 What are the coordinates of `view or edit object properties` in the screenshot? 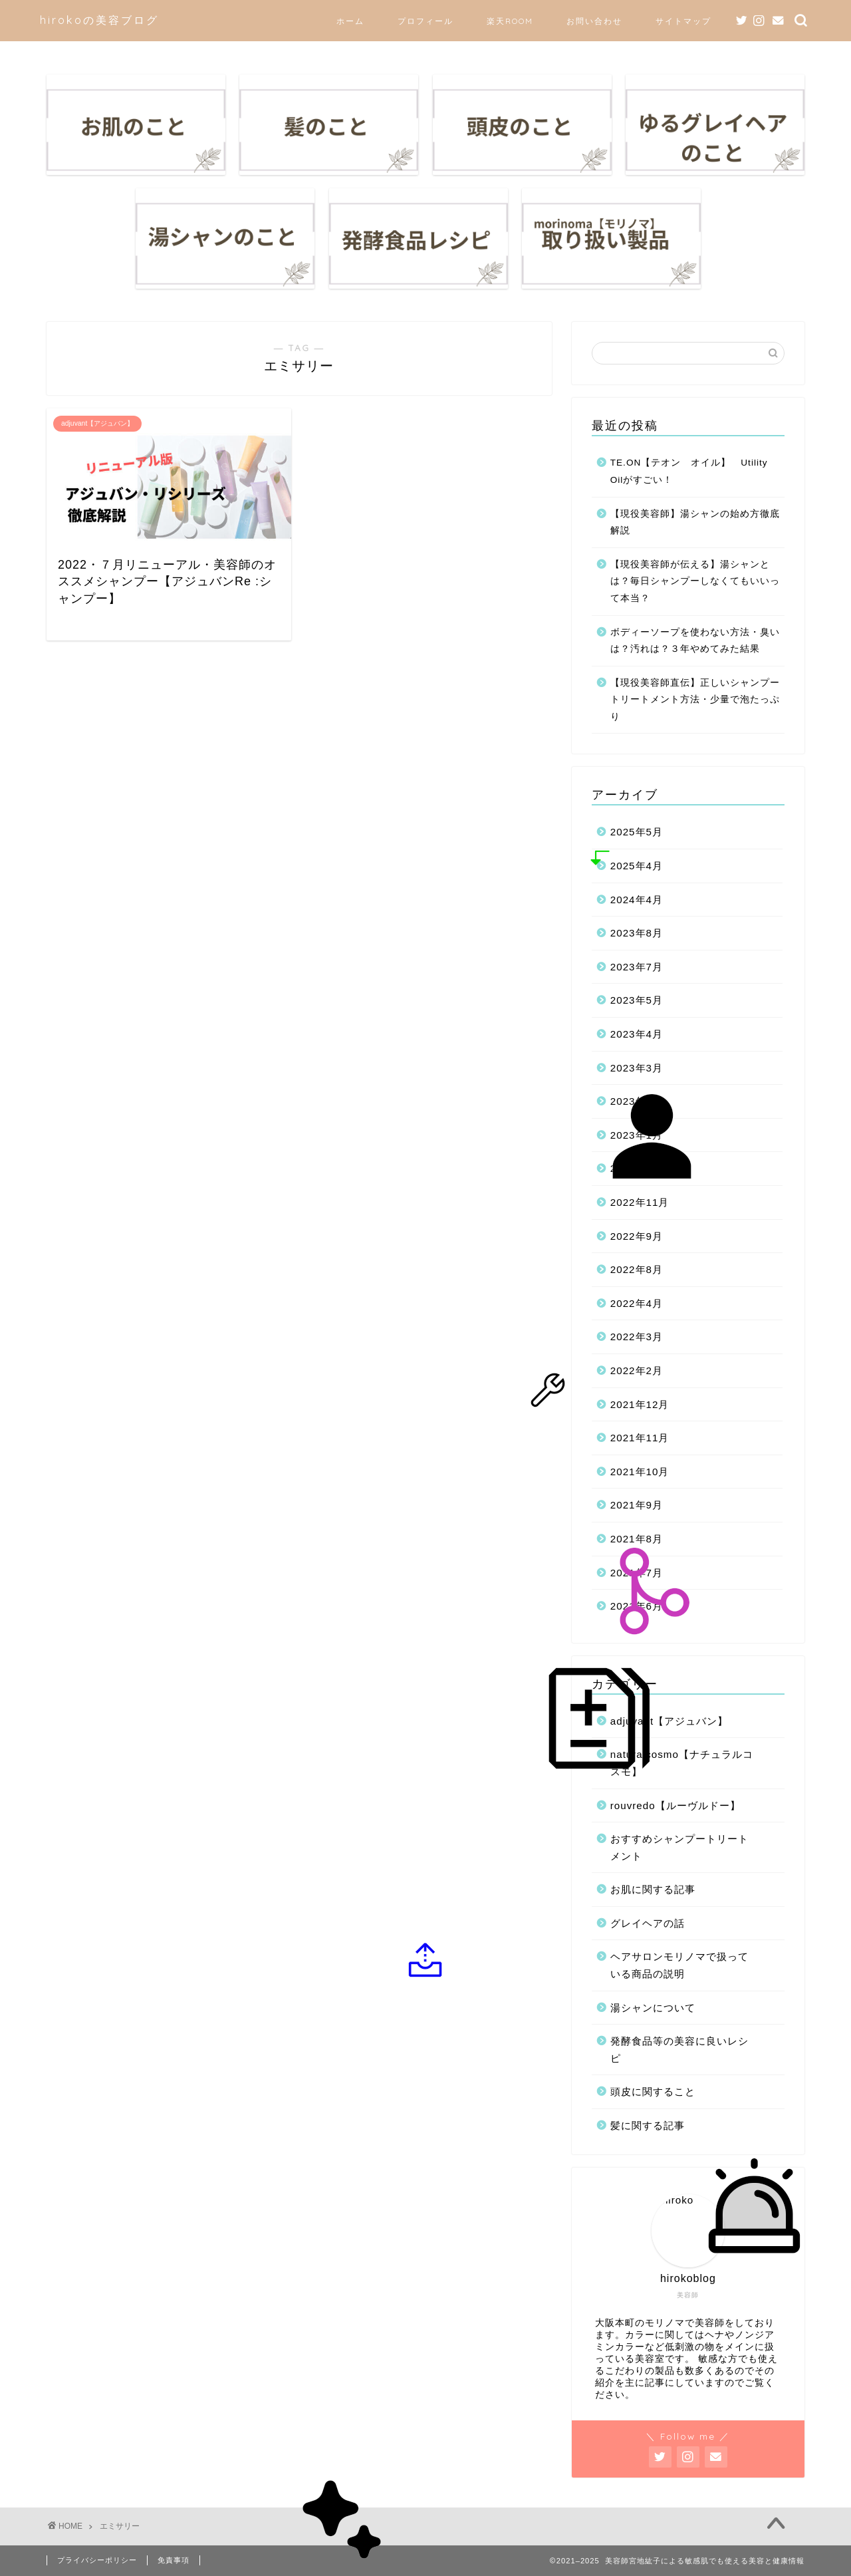 It's located at (548, 1390).